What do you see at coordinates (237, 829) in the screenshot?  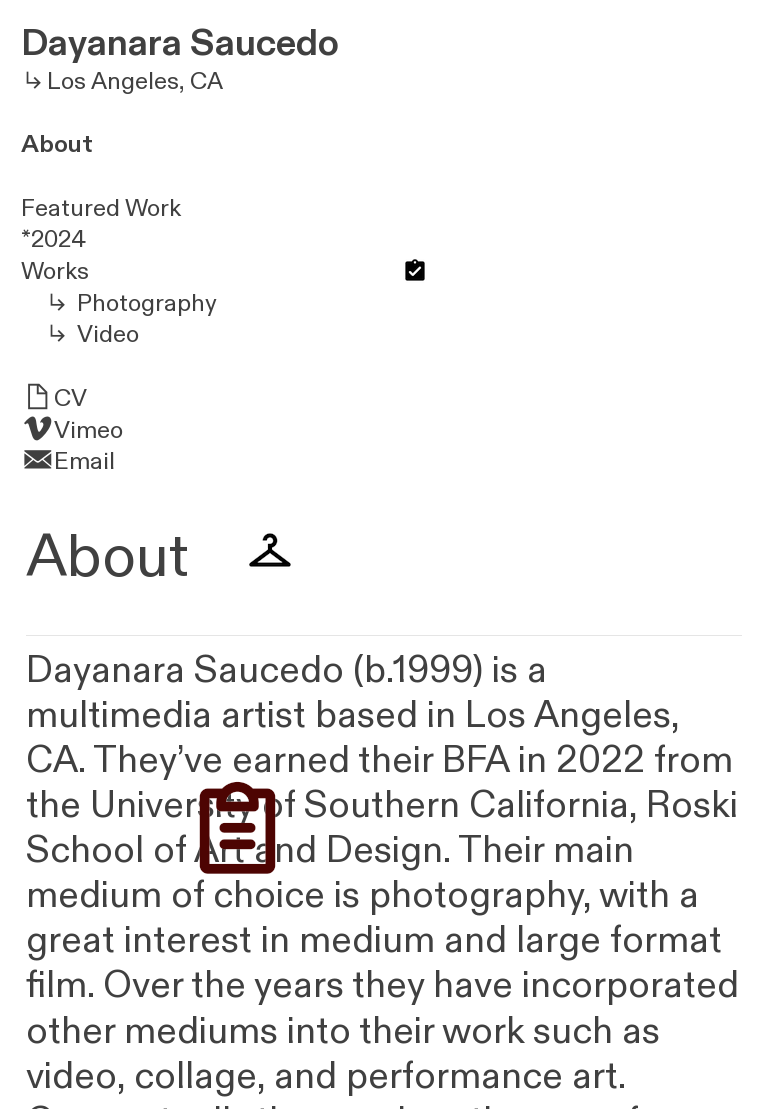 I see `view clipboard contents` at bounding box center [237, 829].